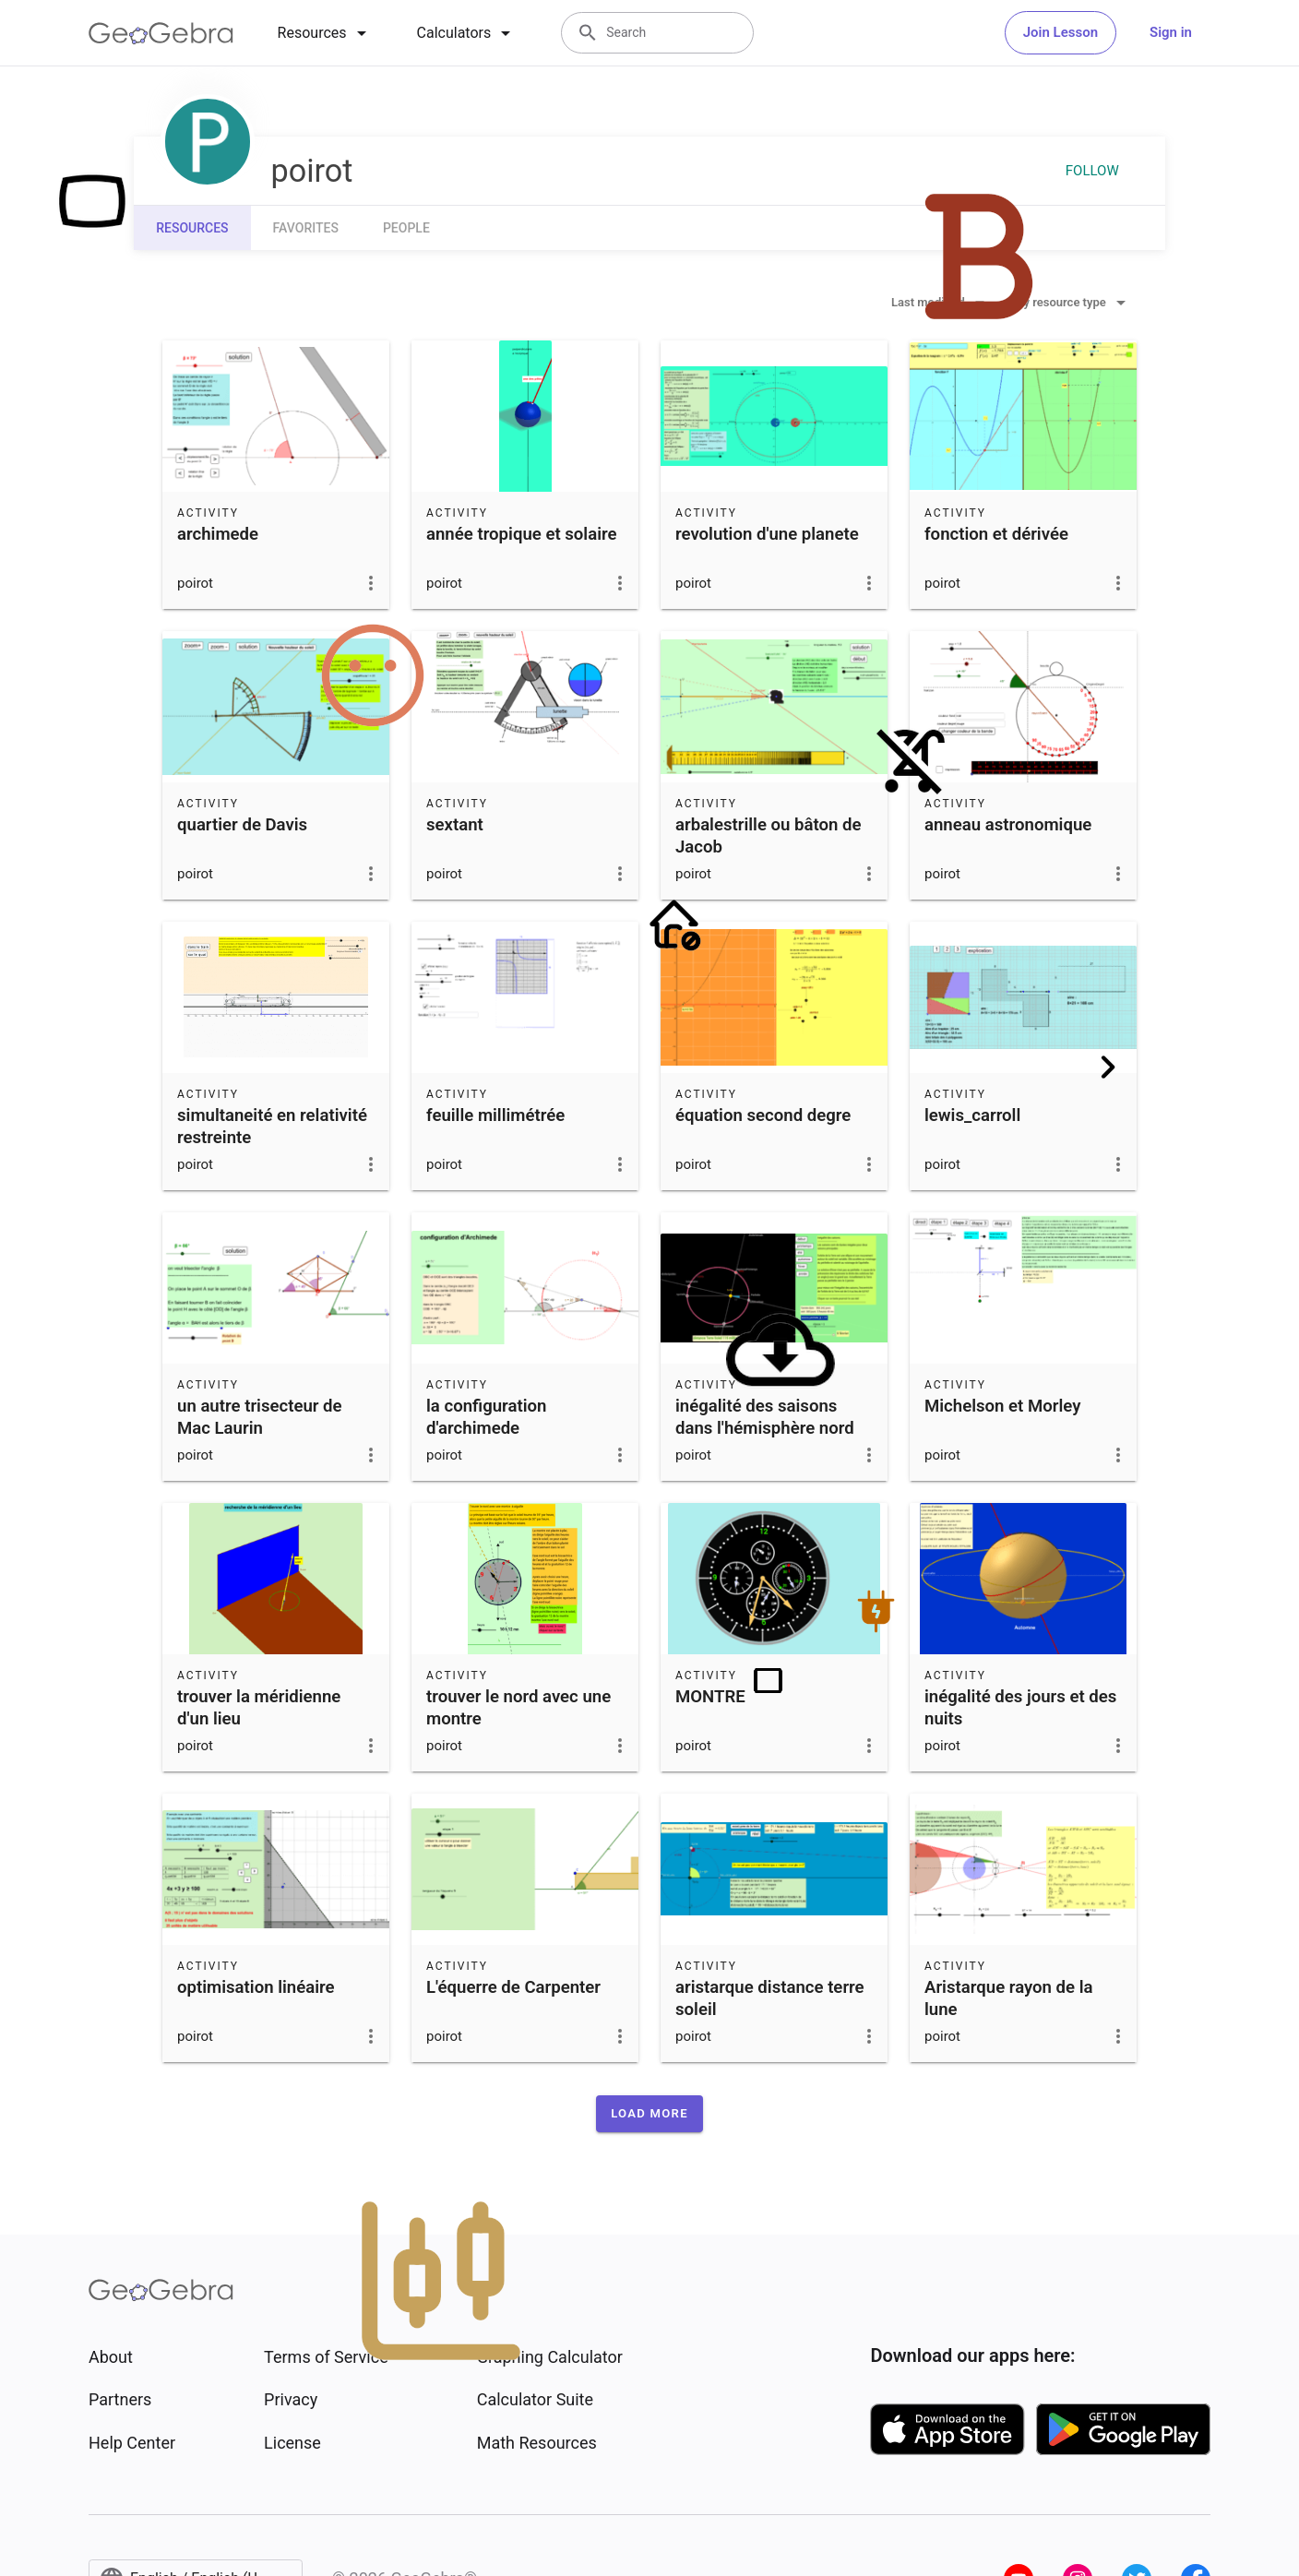  I want to click on view candlestick chart for stock or crypto trading, so click(441, 2281).